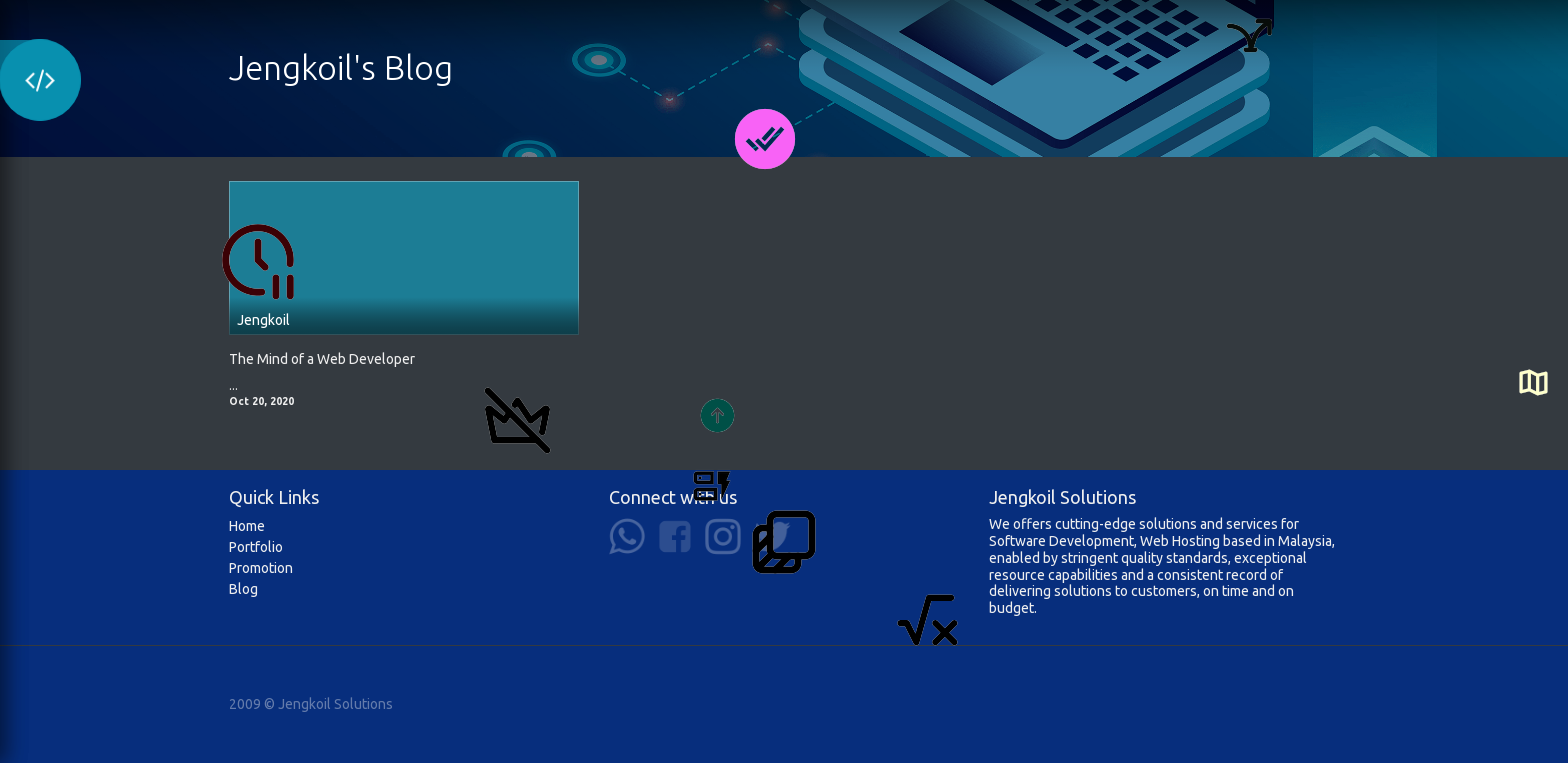 Image resolution: width=1568 pixels, height=763 pixels. Describe the element at coordinates (717, 415) in the screenshot. I see `upload a file or content` at that location.